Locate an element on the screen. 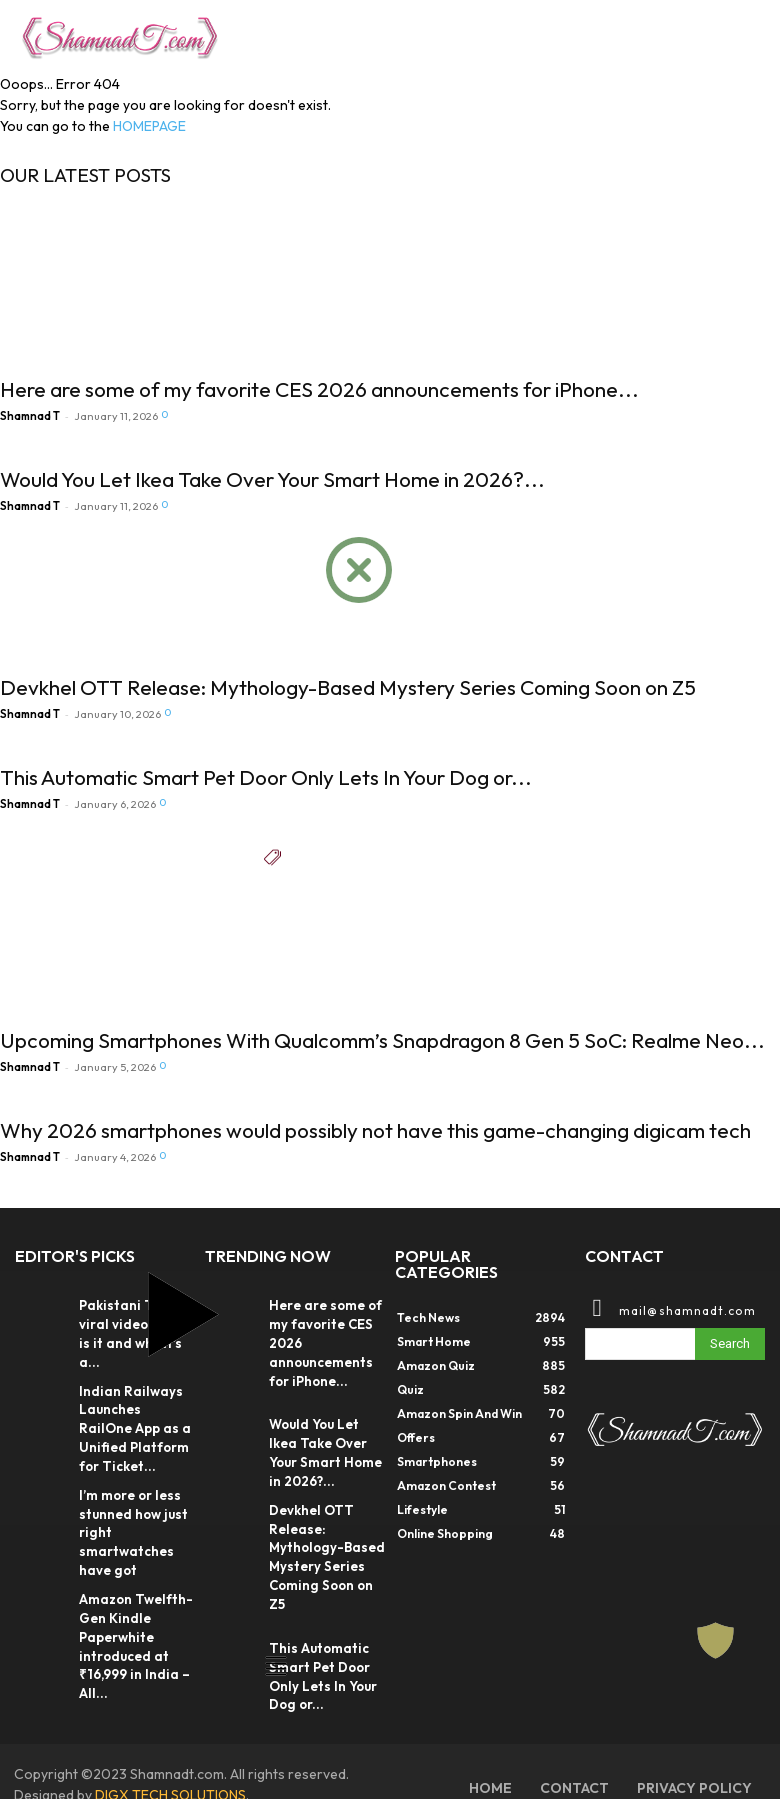  close or dismiss a dialog is located at coordinates (359, 570).